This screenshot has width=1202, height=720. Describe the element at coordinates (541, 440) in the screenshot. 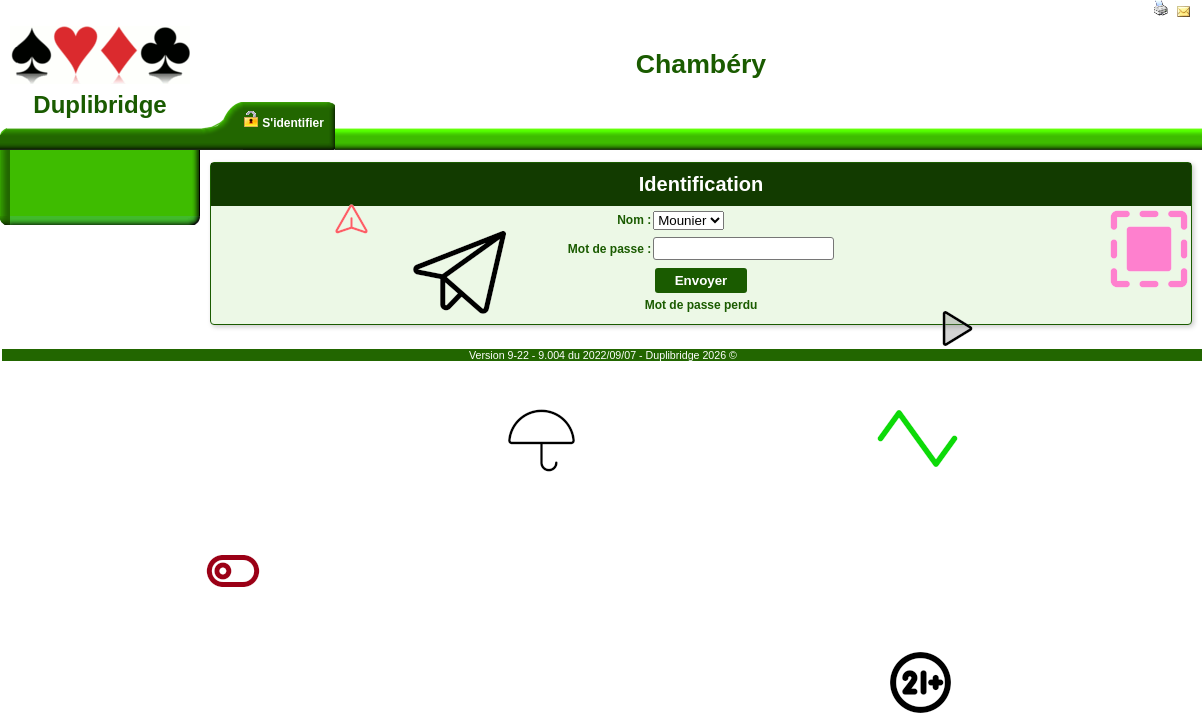

I see `indicates weather protection or rain forecast` at that location.